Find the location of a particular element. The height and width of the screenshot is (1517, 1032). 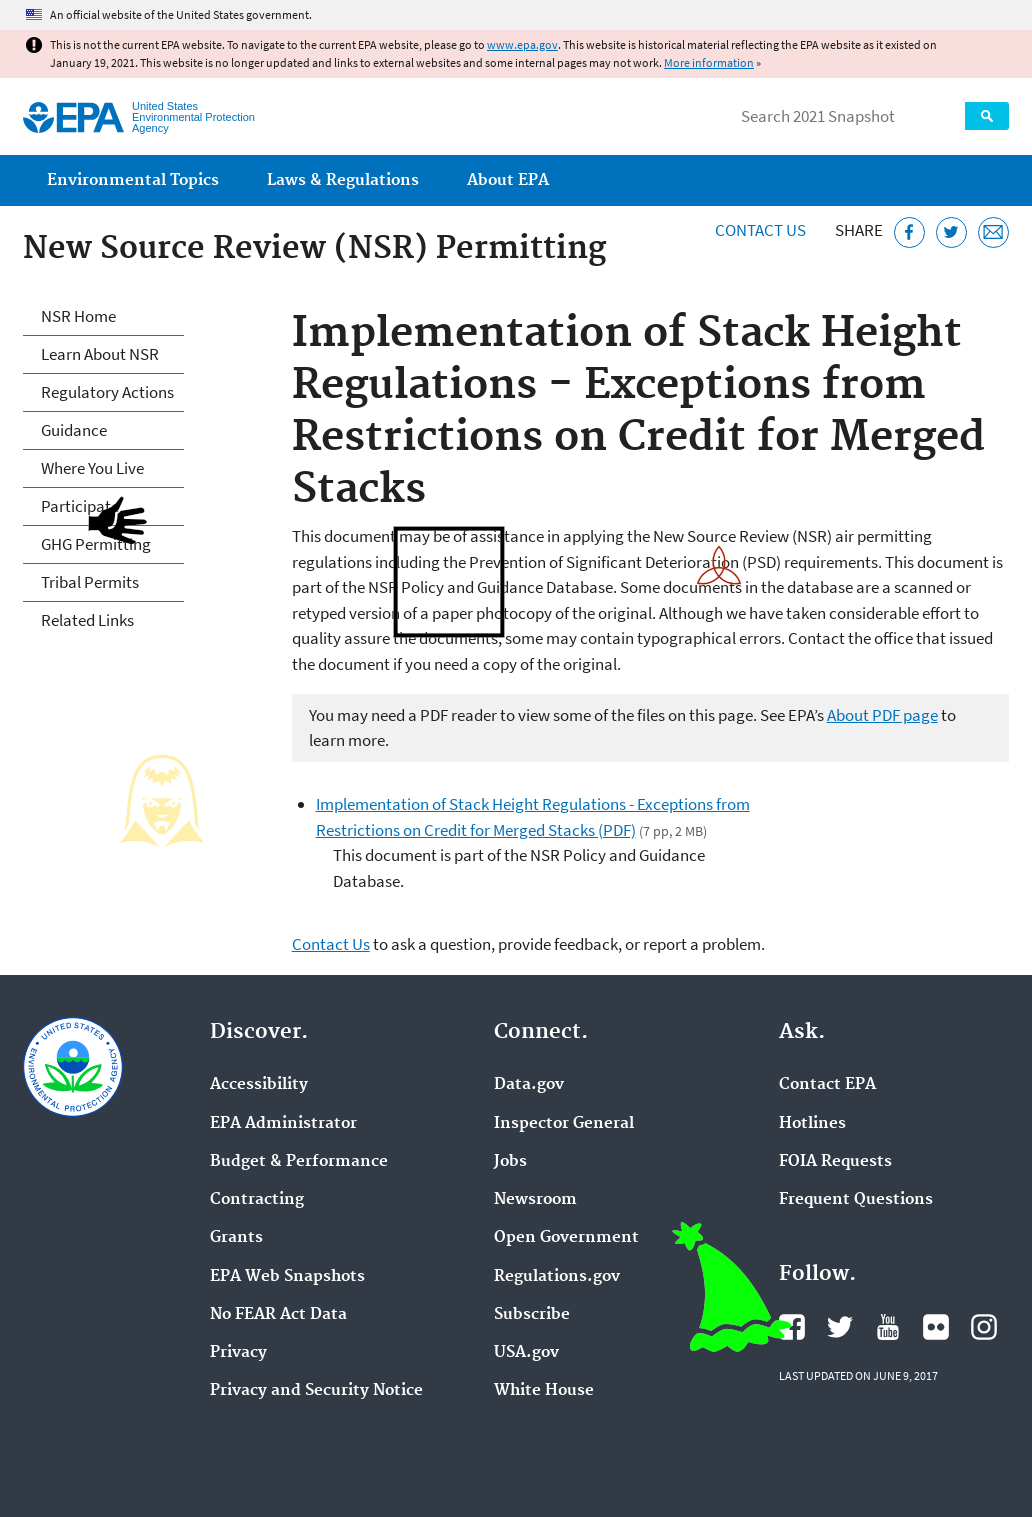

celtic or trinity knot symbol is located at coordinates (719, 565).